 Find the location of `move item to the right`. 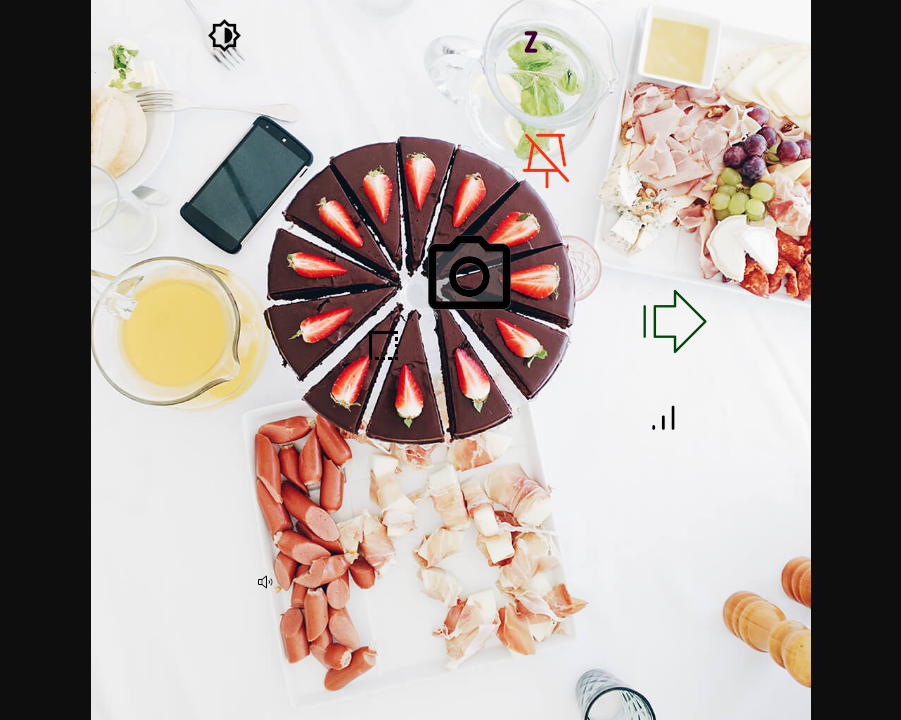

move item to the right is located at coordinates (672, 321).